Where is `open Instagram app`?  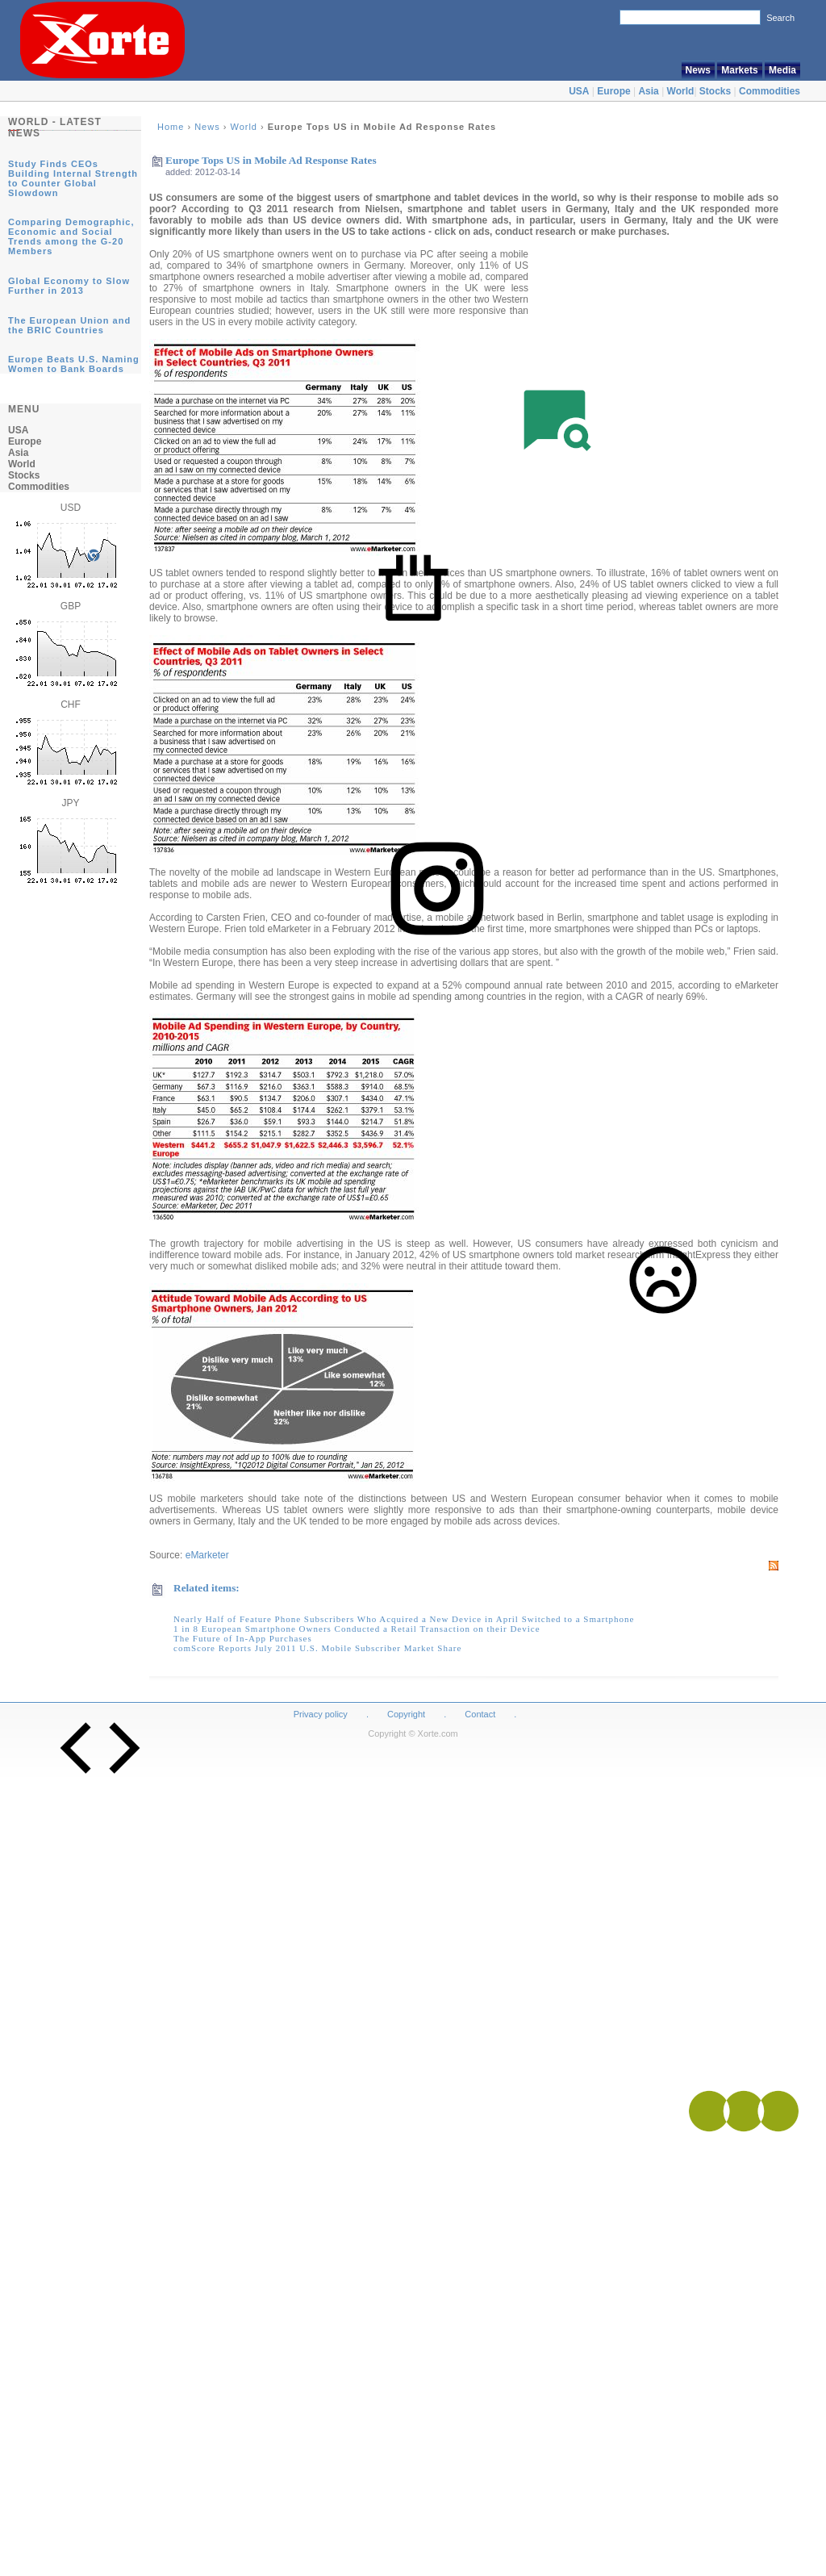 open Instagram app is located at coordinates (437, 889).